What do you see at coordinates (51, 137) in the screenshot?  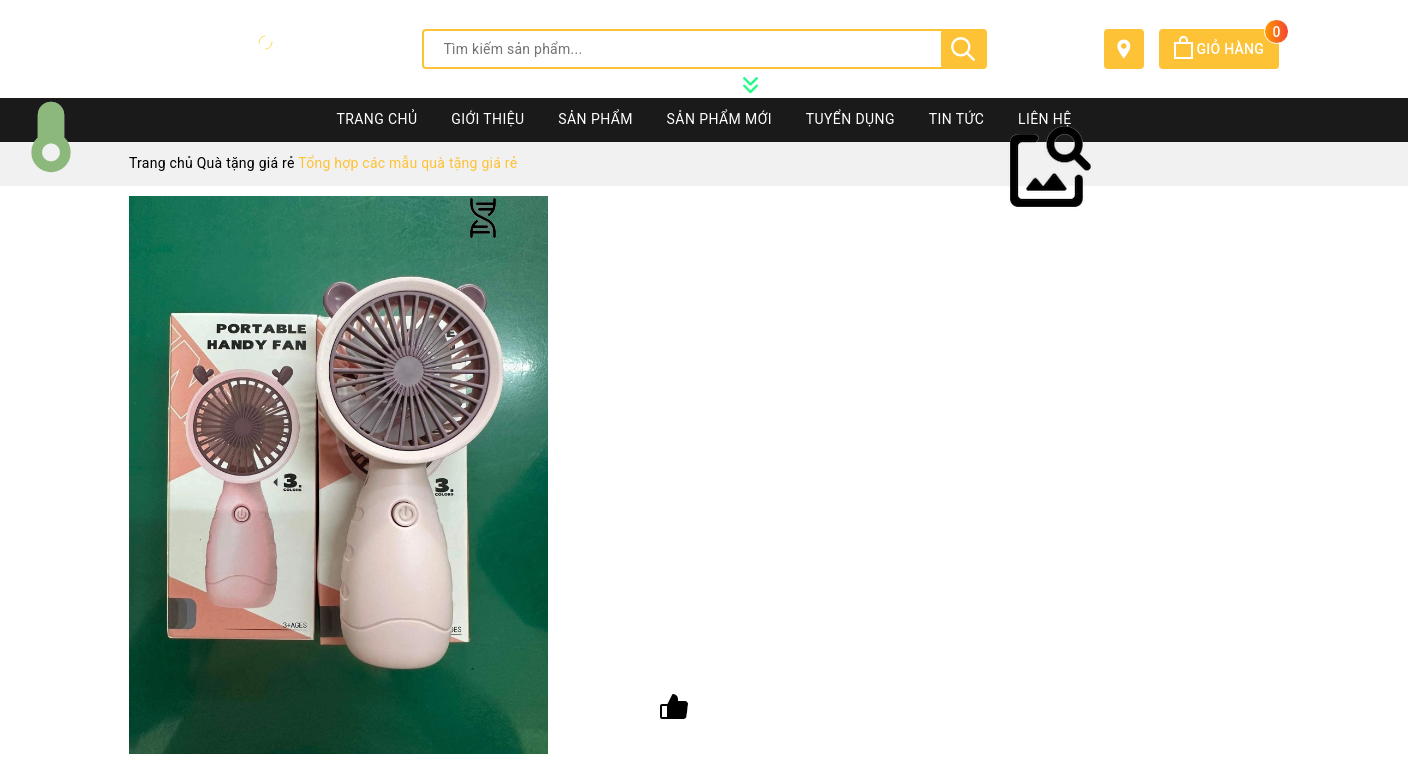 I see `indicates lowest temperature setting or reading` at bounding box center [51, 137].